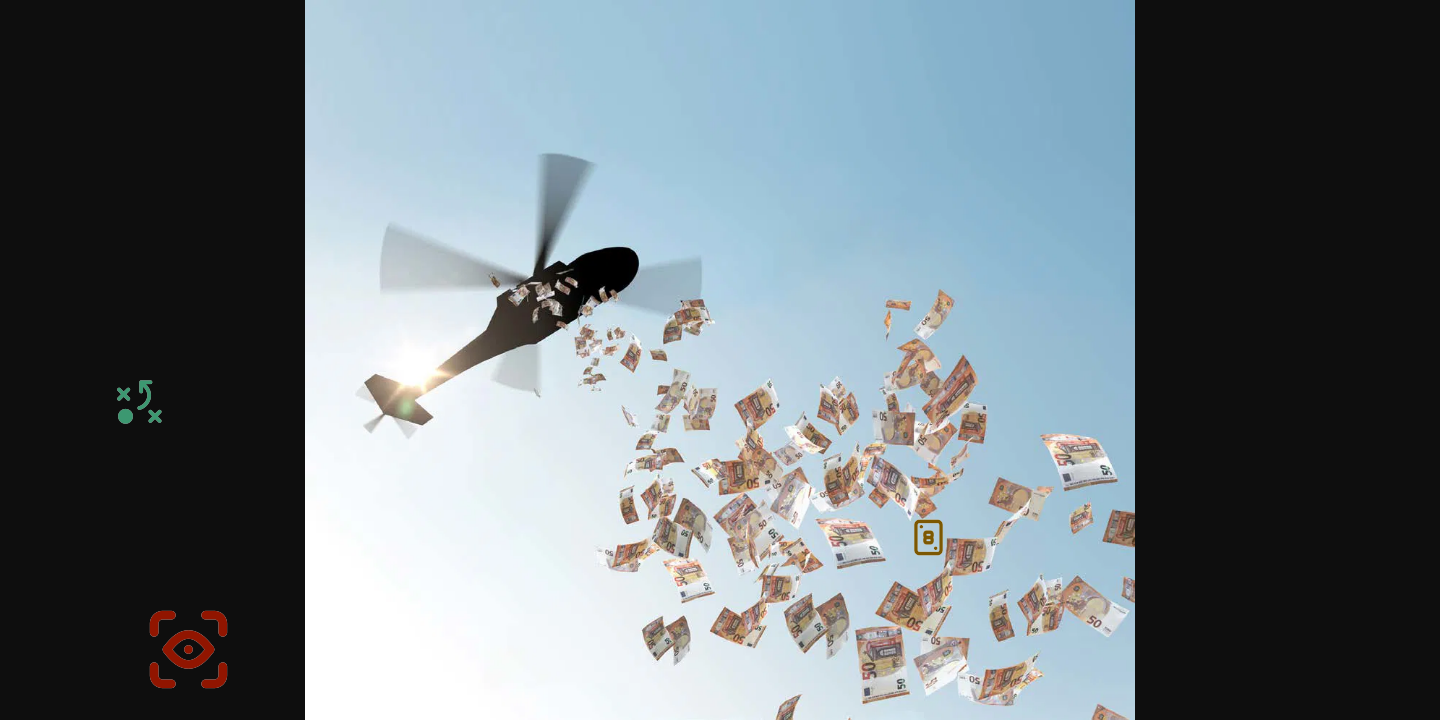 The width and height of the screenshot is (1440, 720). Describe the element at coordinates (928, 537) in the screenshot. I see `playing card with number 8` at that location.